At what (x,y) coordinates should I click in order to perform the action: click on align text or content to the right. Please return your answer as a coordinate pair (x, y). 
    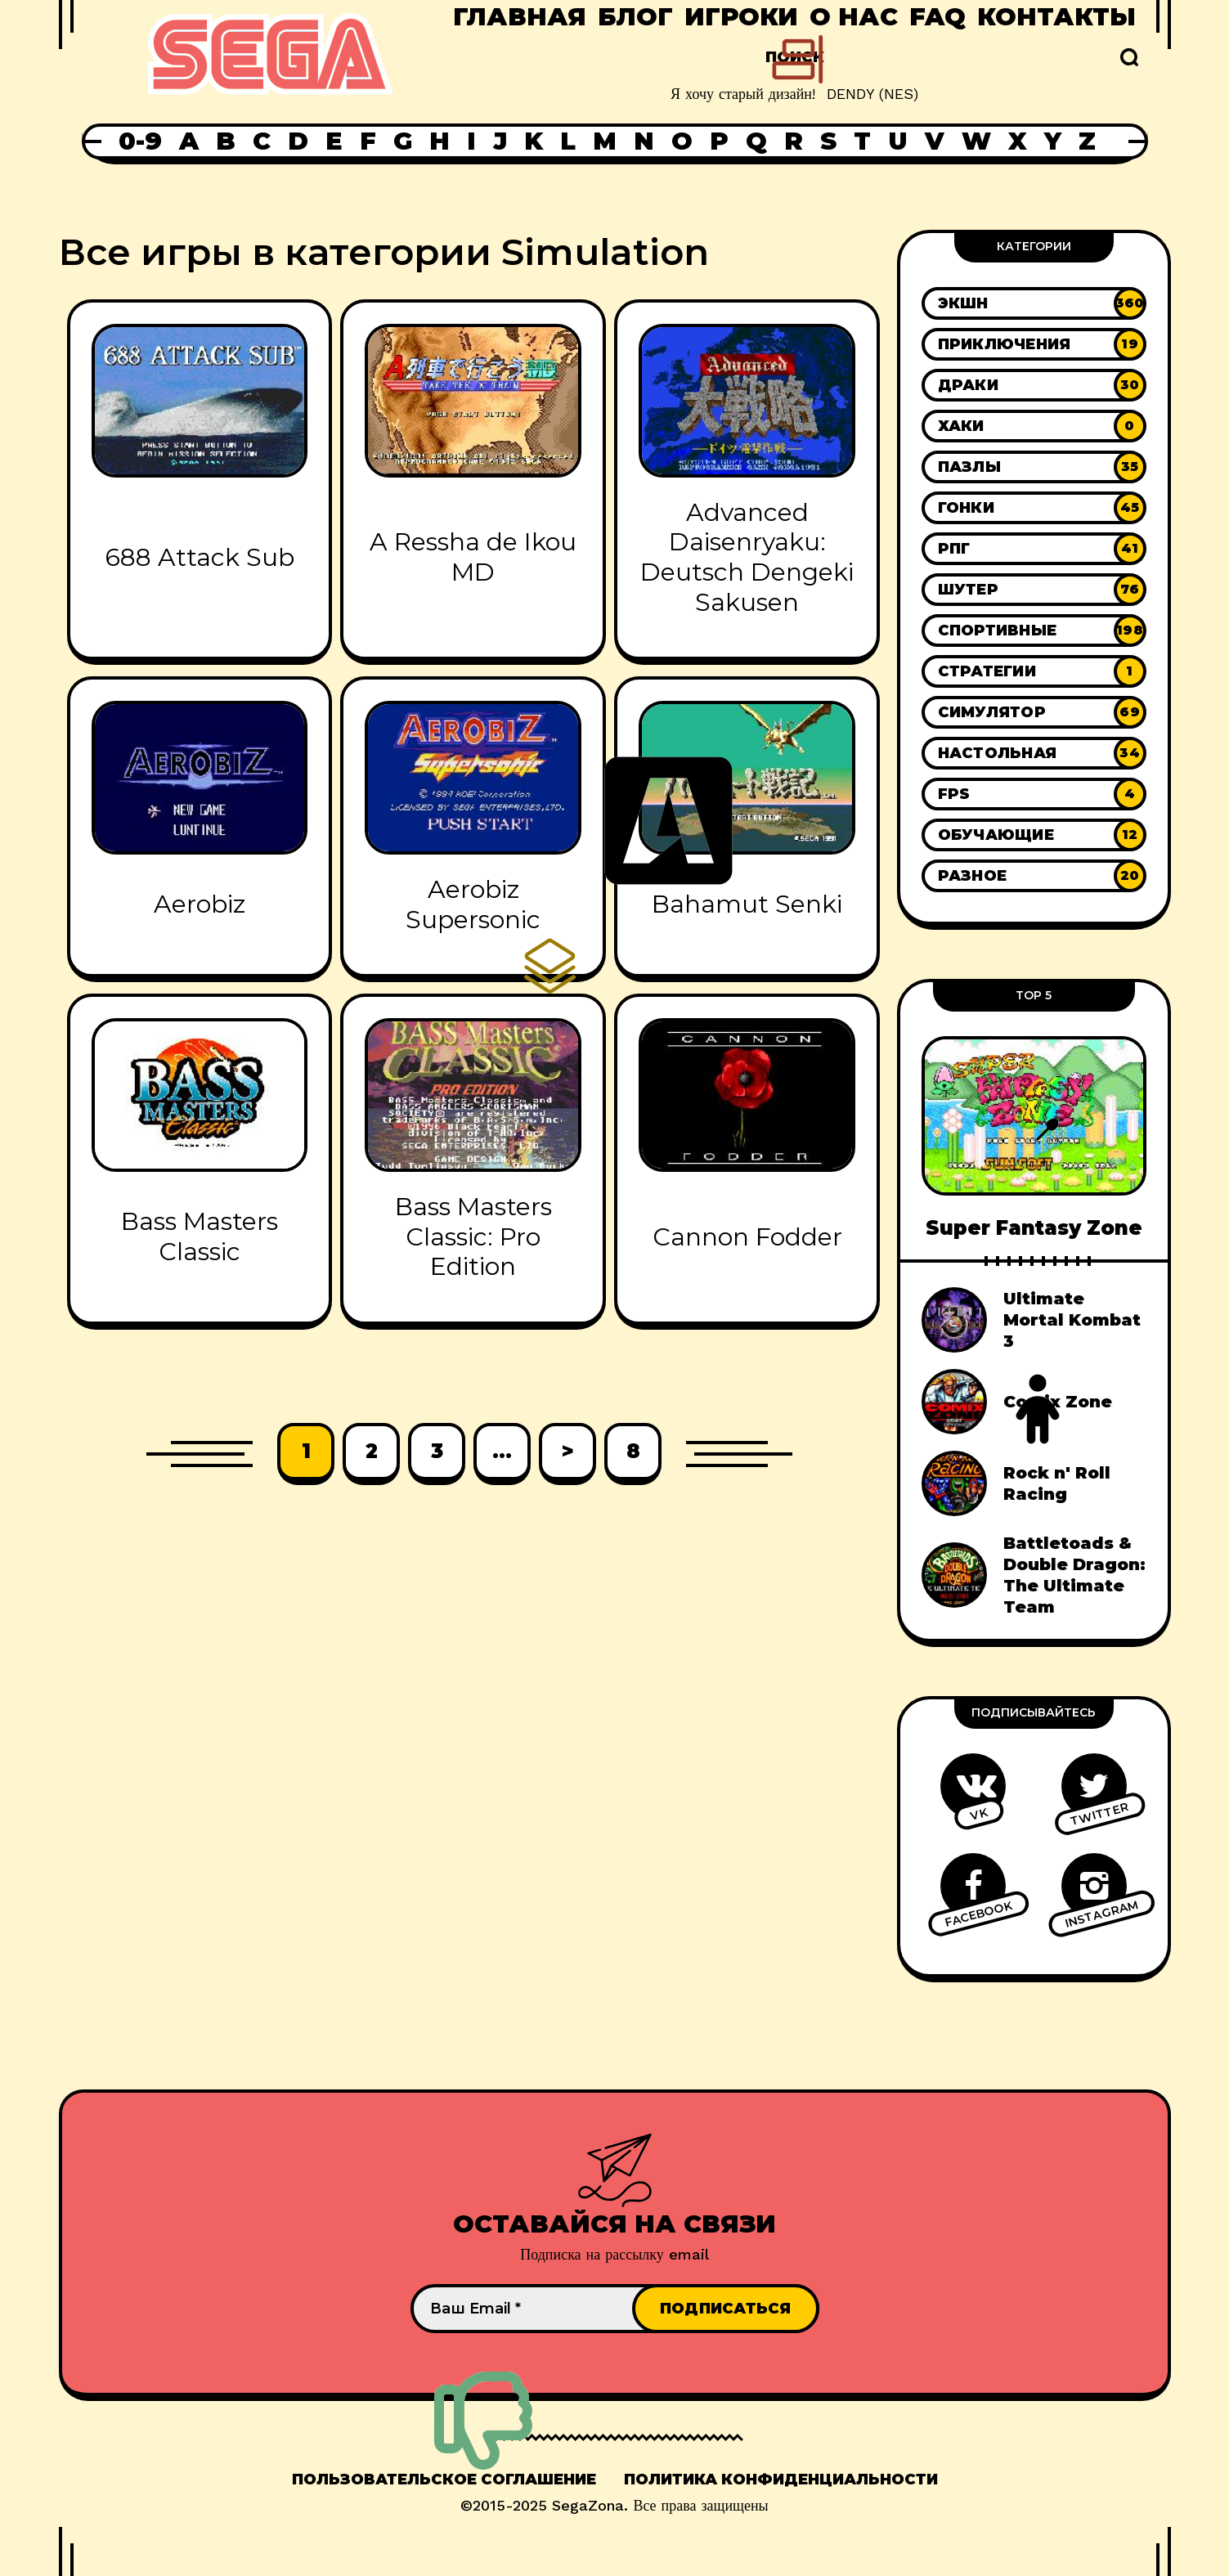
    Looking at the image, I should click on (798, 59).